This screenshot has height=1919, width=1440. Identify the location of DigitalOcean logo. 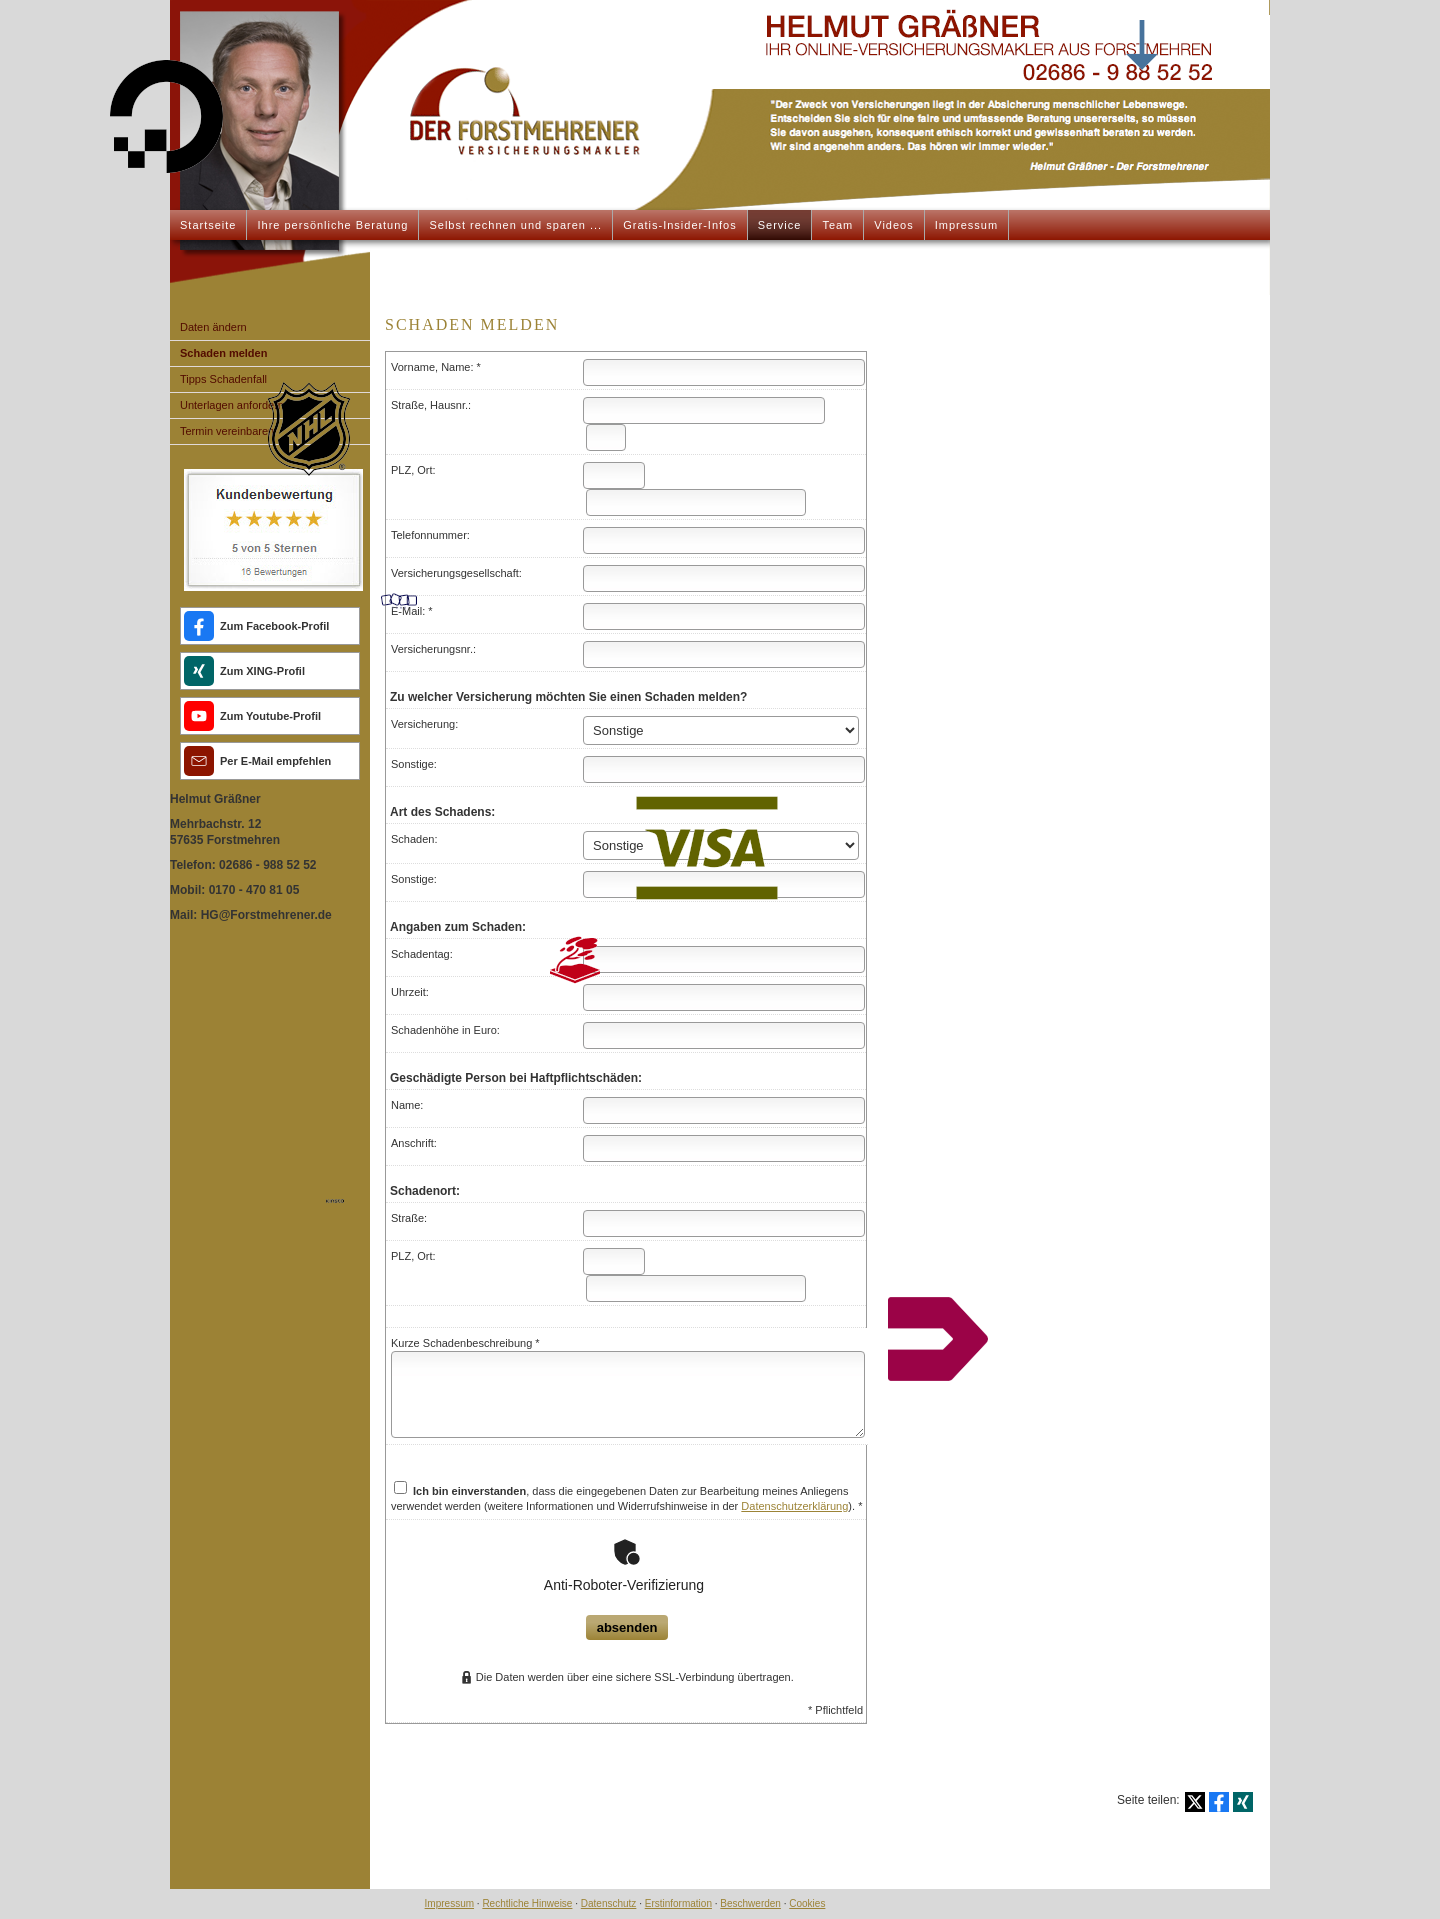
(166, 116).